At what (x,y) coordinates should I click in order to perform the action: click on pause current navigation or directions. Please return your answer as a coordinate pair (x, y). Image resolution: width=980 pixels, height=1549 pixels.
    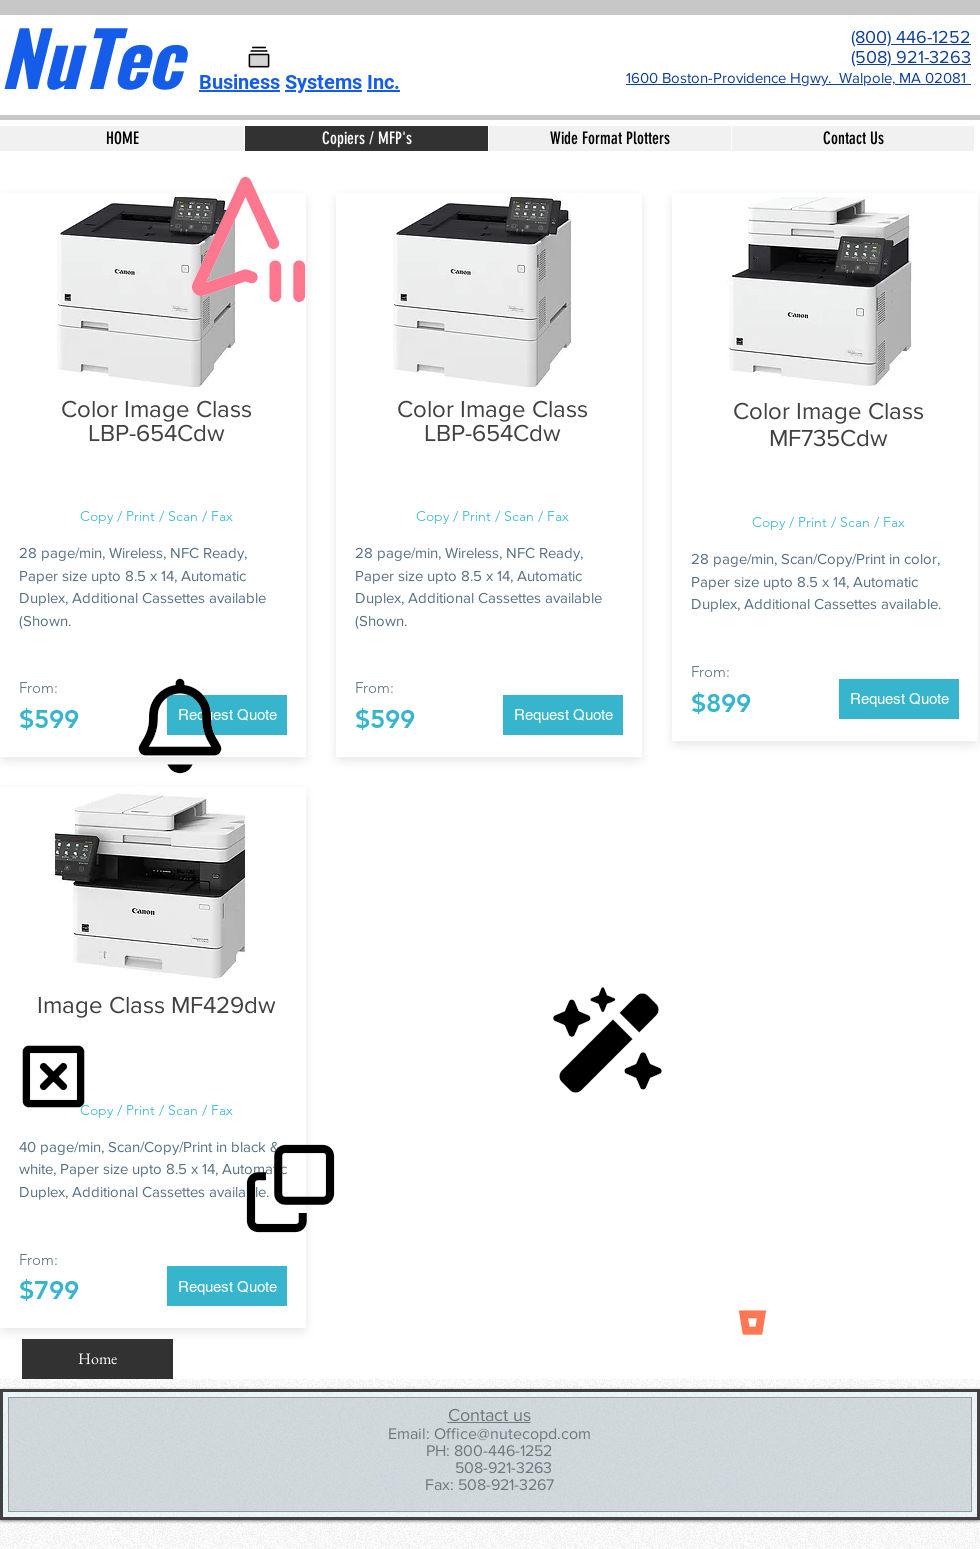
    Looking at the image, I should click on (245, 236).